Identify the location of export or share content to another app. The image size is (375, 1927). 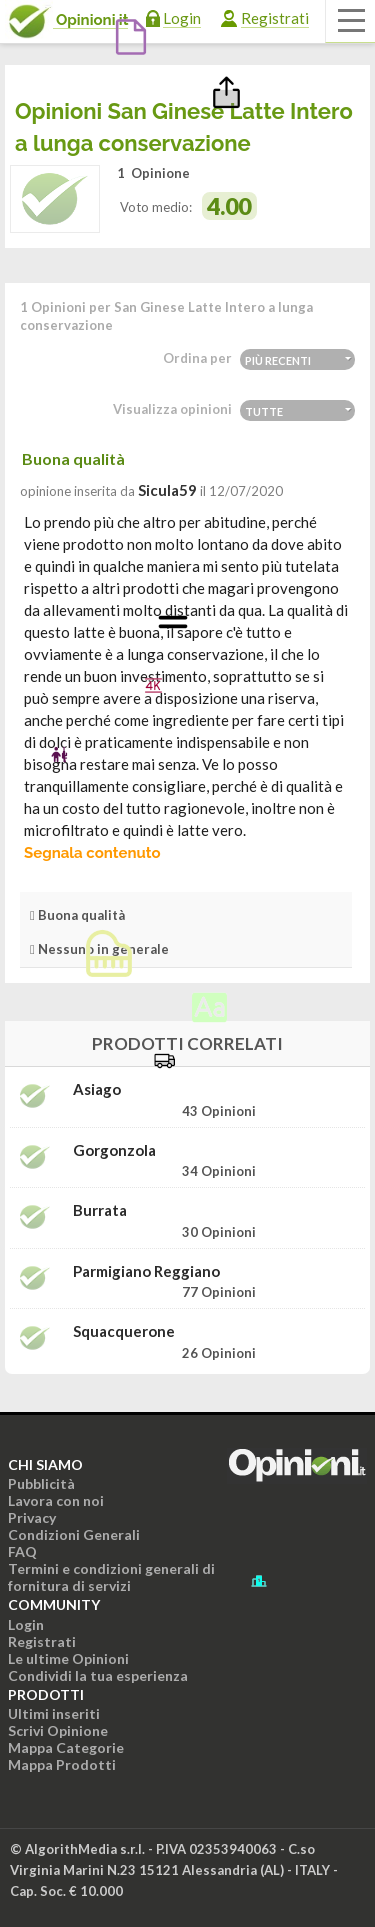
(226, 93).